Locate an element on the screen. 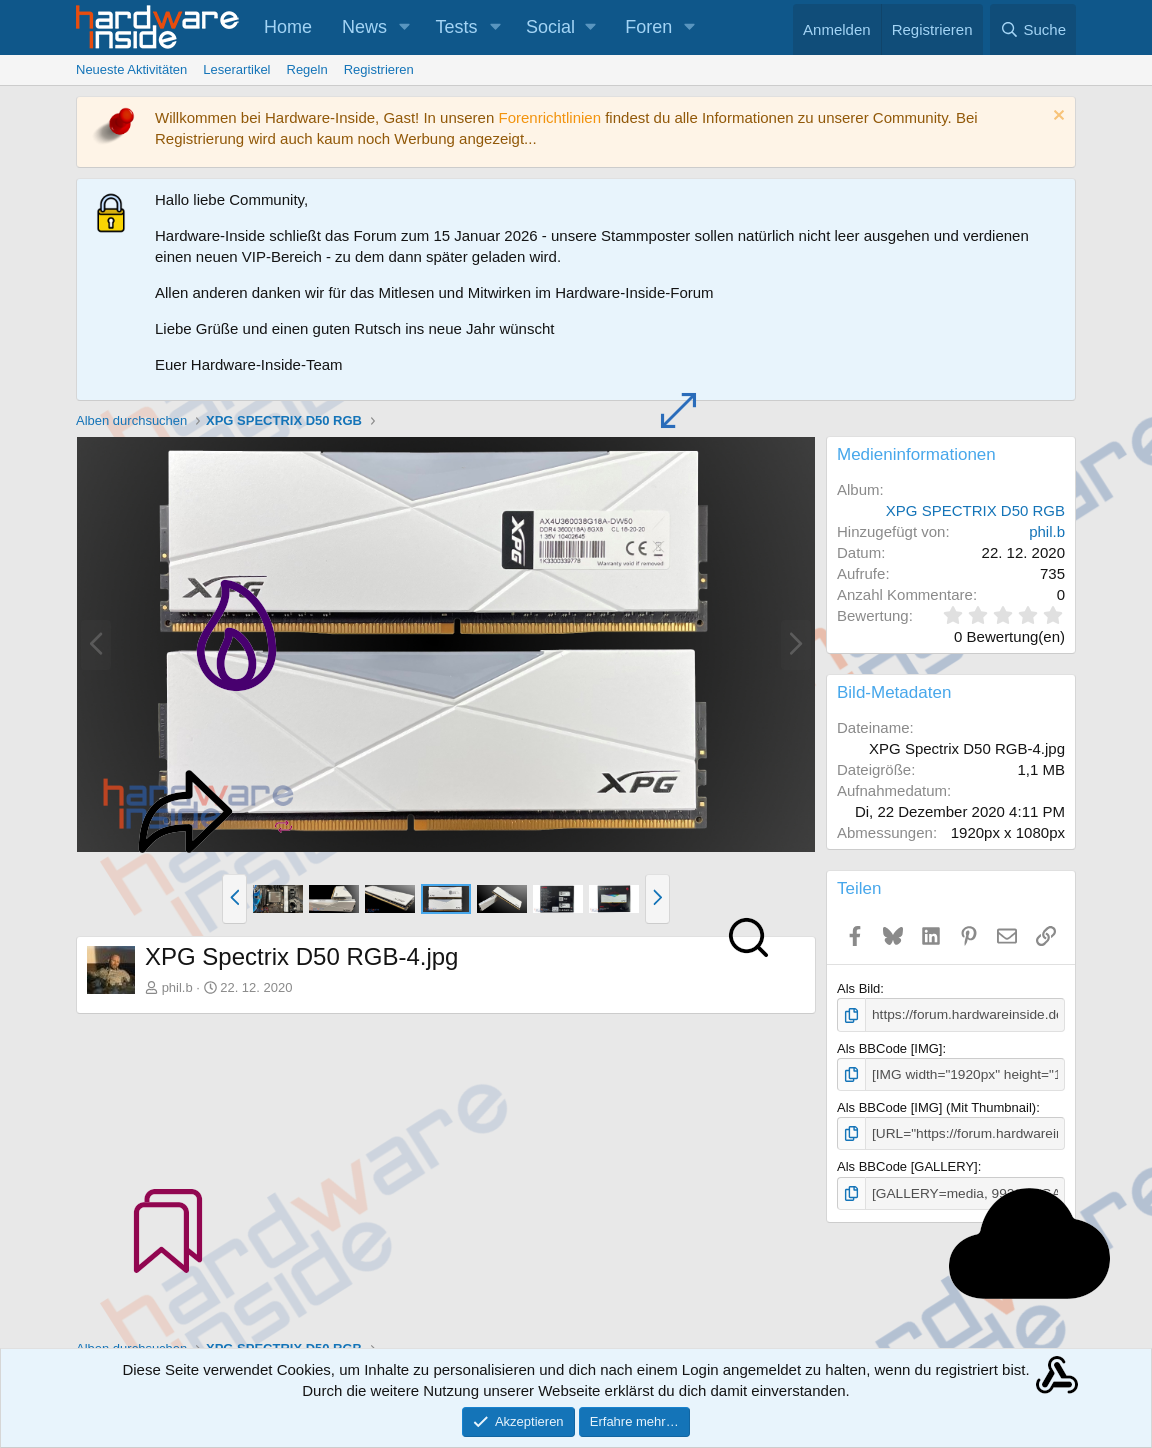 This screenshot has height=1448, width=1152. resize a window or element is located at coordinates (678, 410).